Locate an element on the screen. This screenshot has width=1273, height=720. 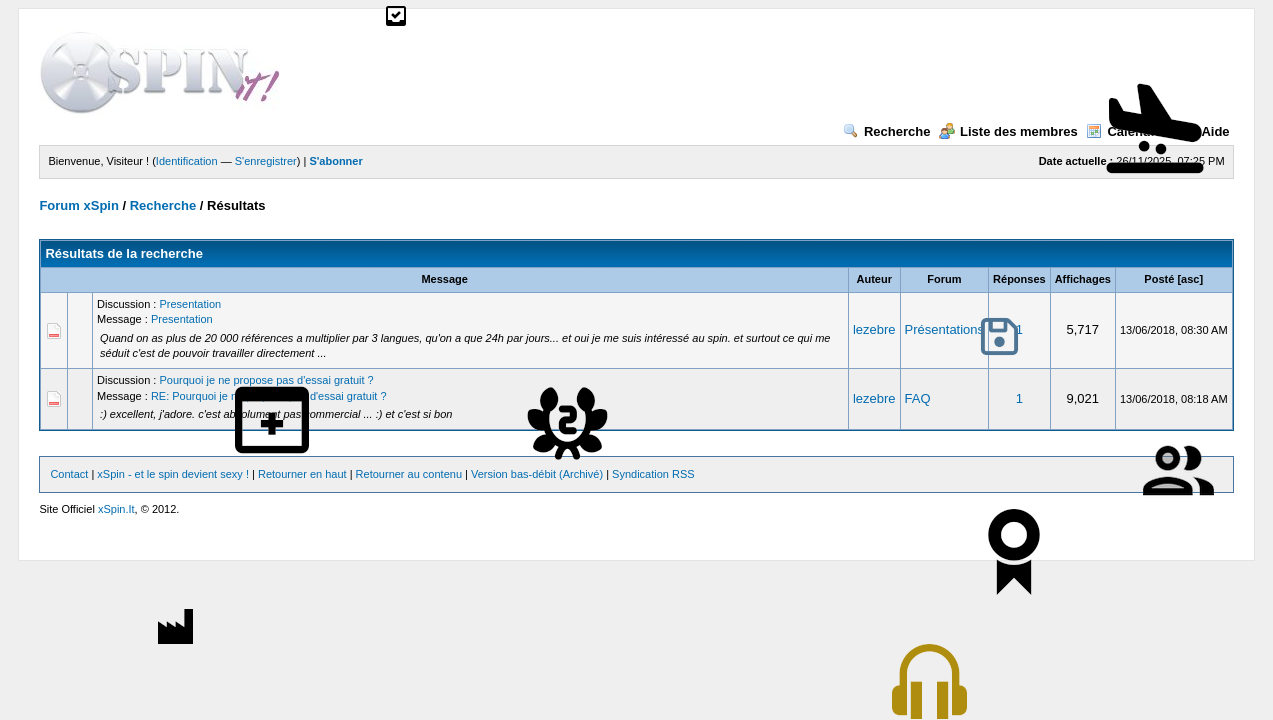
open a new window is located at coordinates (272, 420).